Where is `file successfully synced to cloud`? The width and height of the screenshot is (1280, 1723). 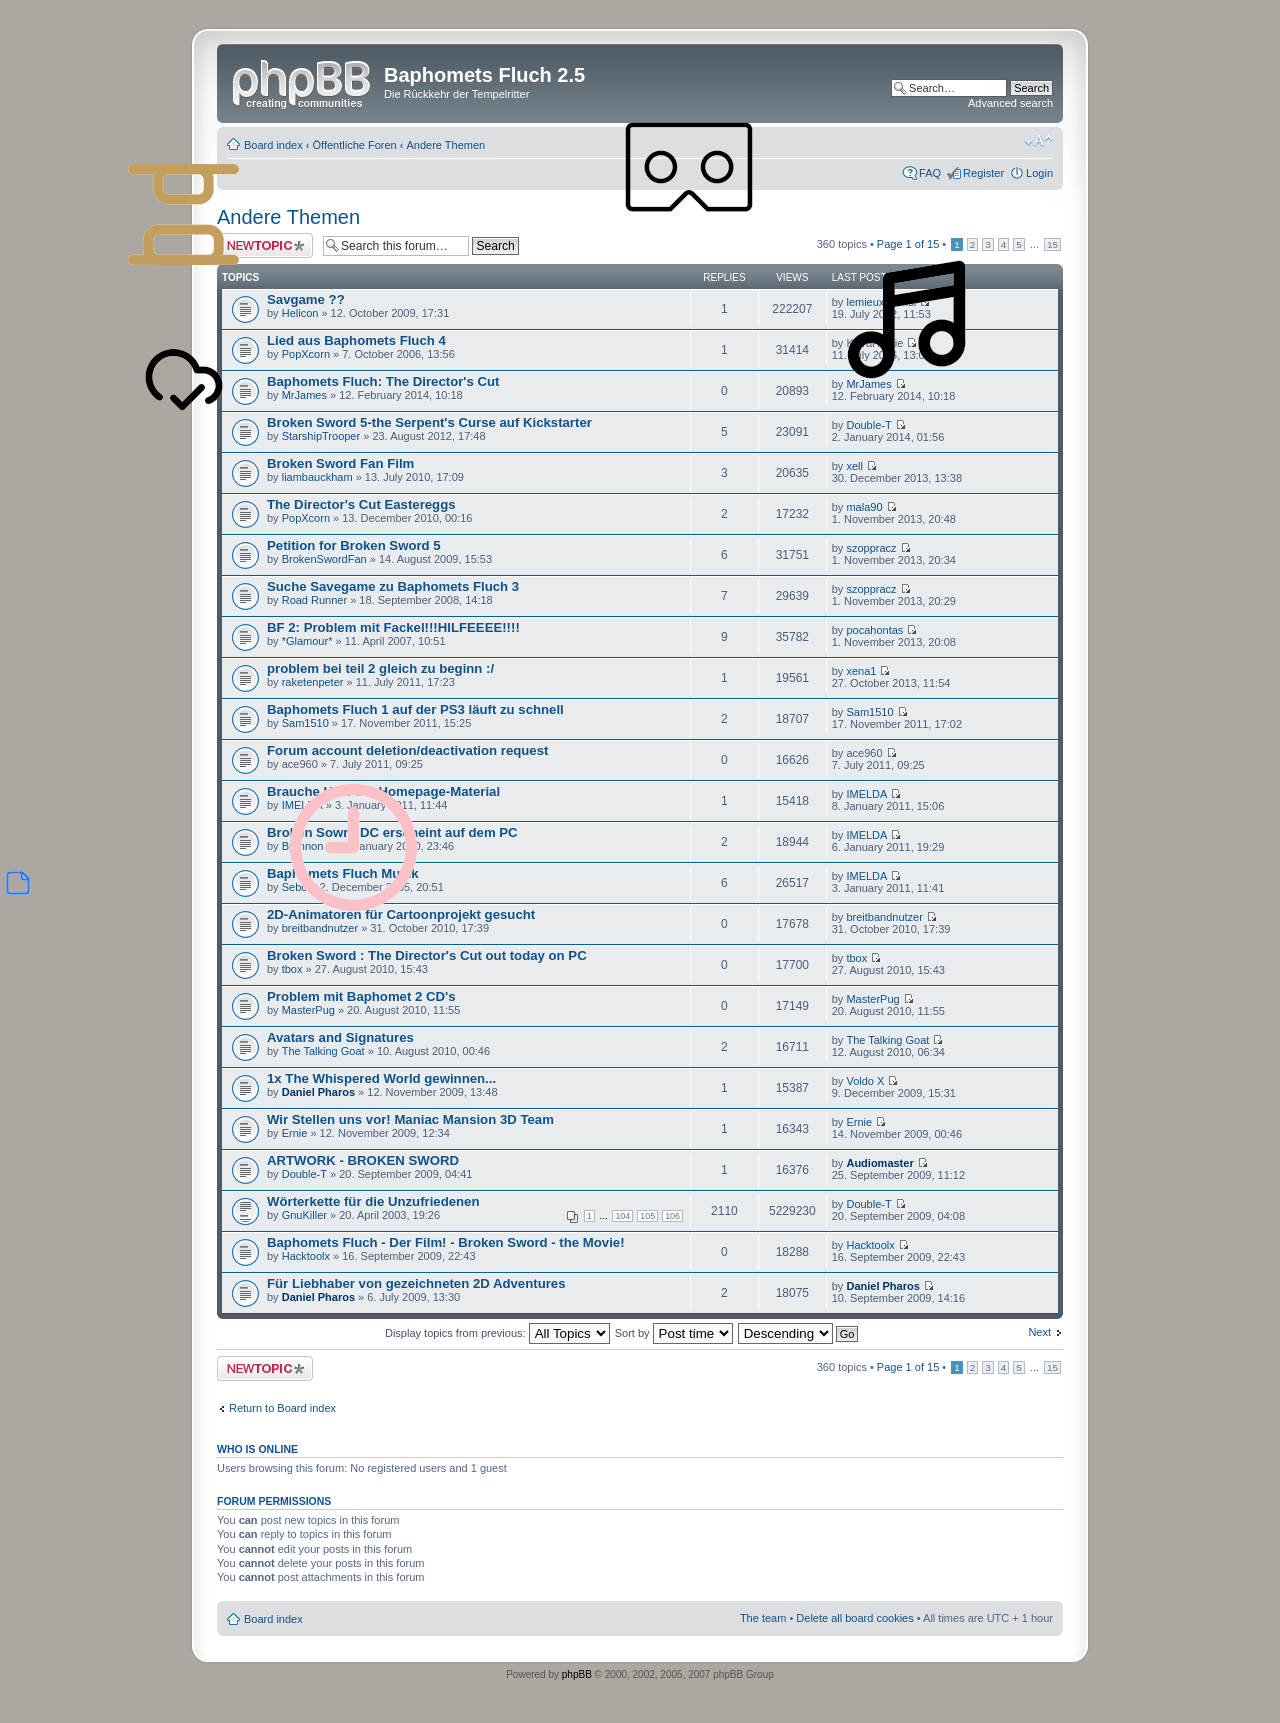 file successfully synced to cloud is located at coordinates (184, 377).